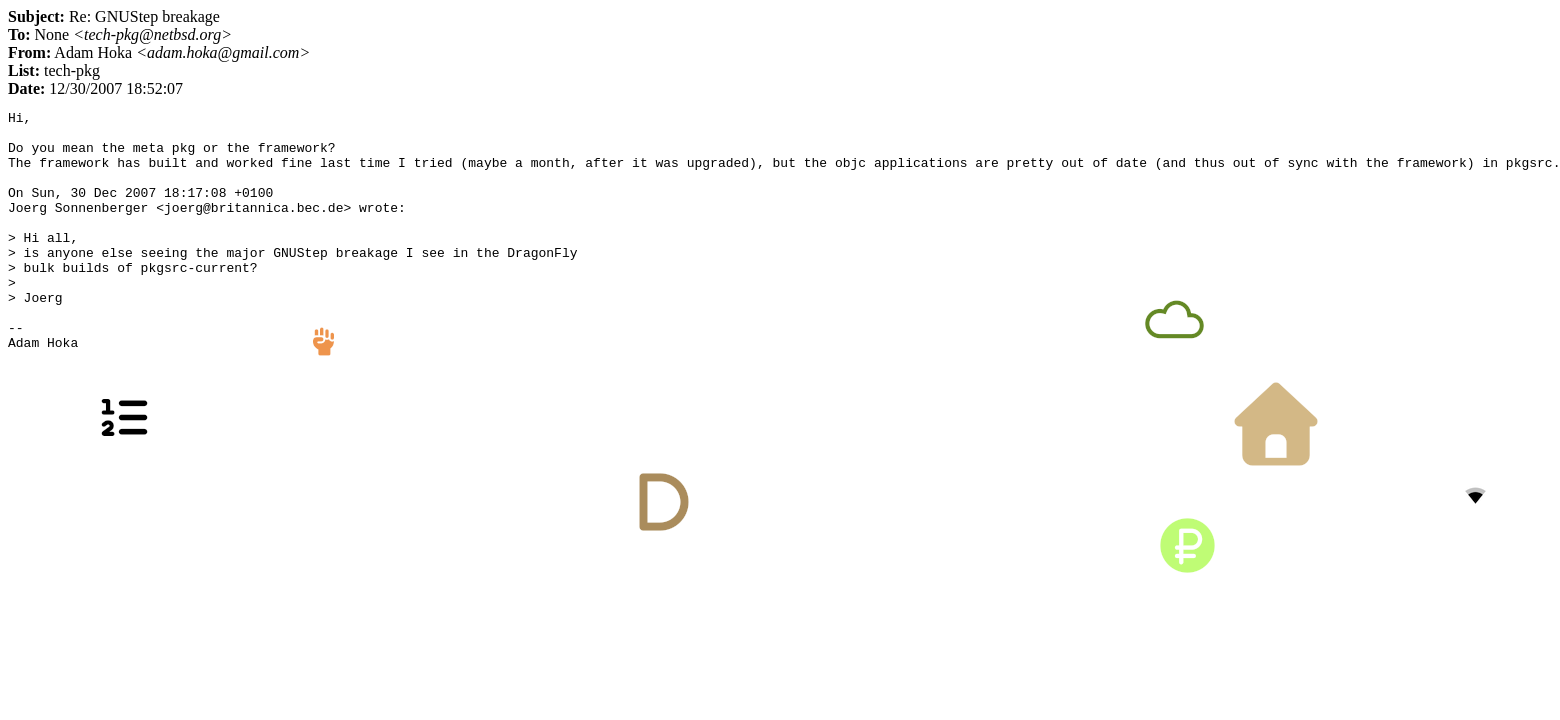 Image resolution: width=1560 pixels, height=720 pixels. I want to click on create a numbered list, so click(124, 417).